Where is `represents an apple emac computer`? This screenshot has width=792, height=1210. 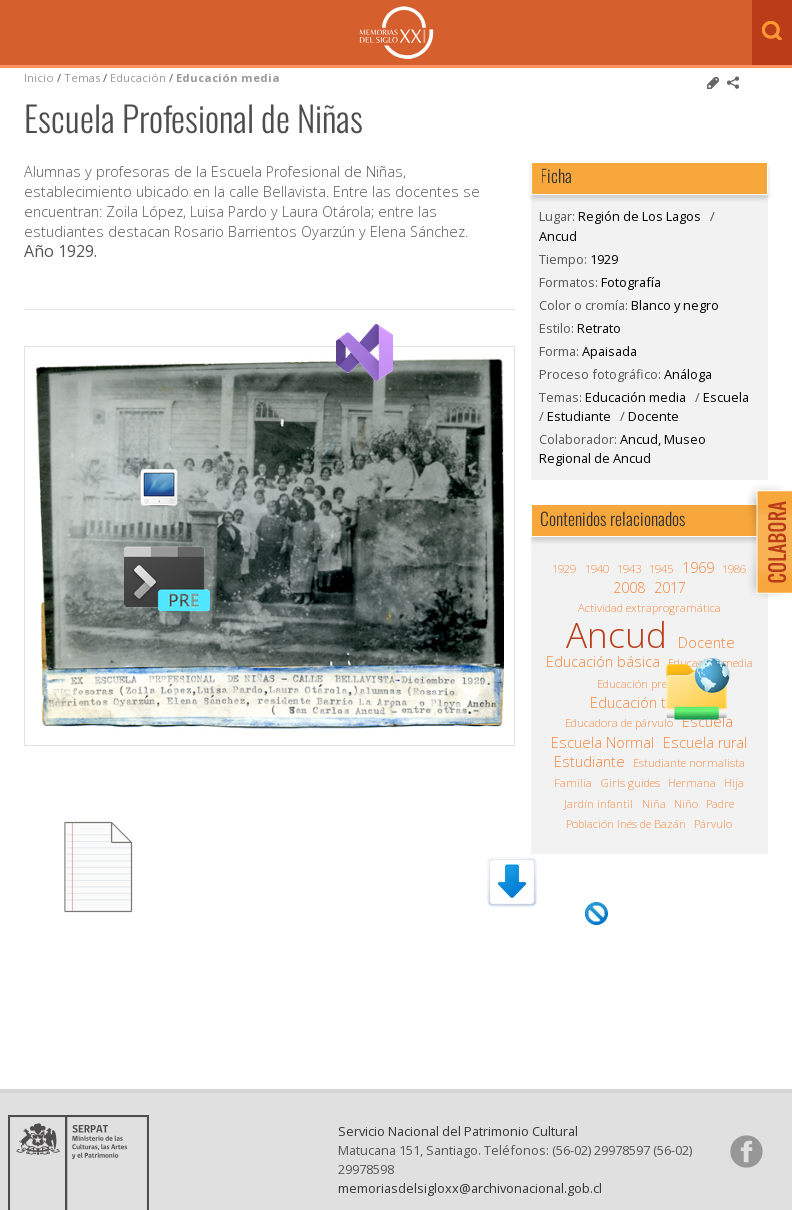 represents an apple emac computer is located at coordinates (159, 488).